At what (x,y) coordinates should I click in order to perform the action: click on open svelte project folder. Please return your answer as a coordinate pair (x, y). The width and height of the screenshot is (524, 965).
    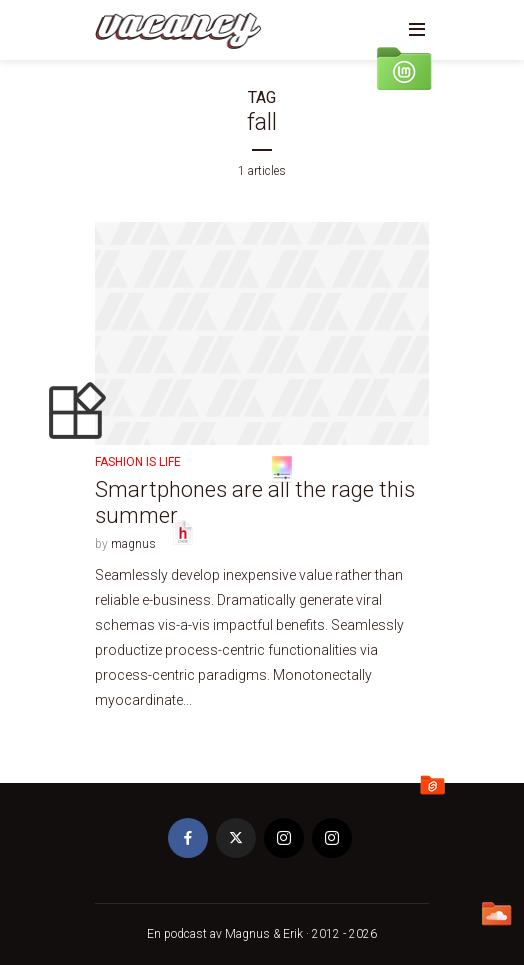
    Looking at the image, I should click on (432, 785).